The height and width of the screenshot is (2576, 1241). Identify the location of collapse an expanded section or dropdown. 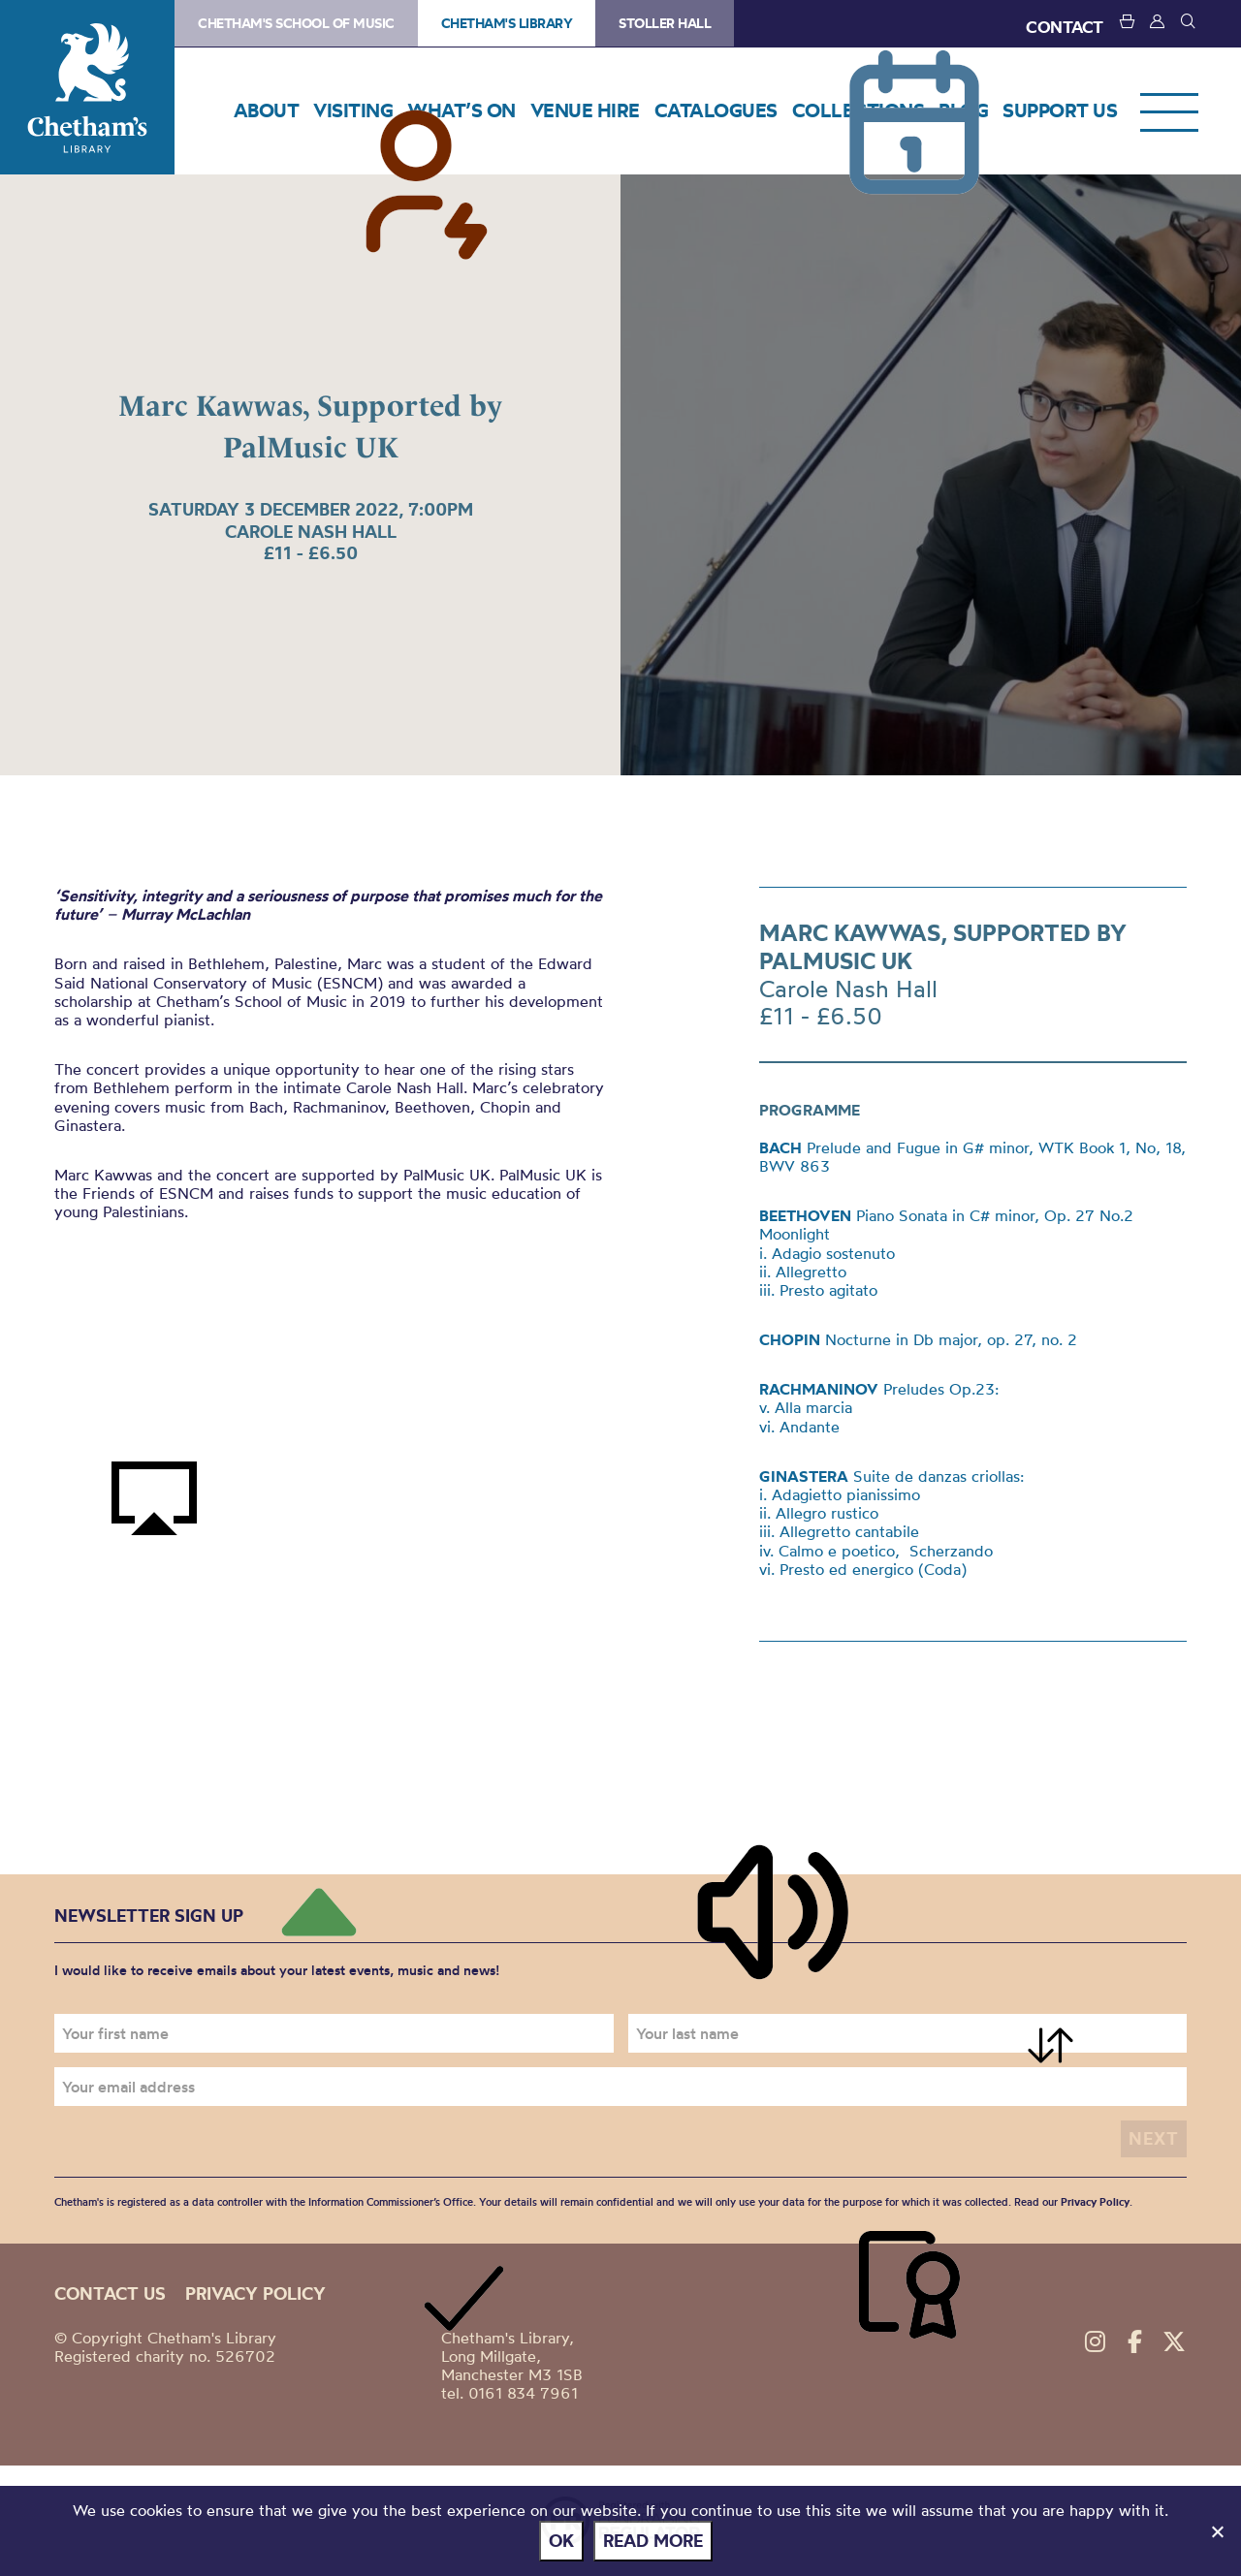
(319, 1912).